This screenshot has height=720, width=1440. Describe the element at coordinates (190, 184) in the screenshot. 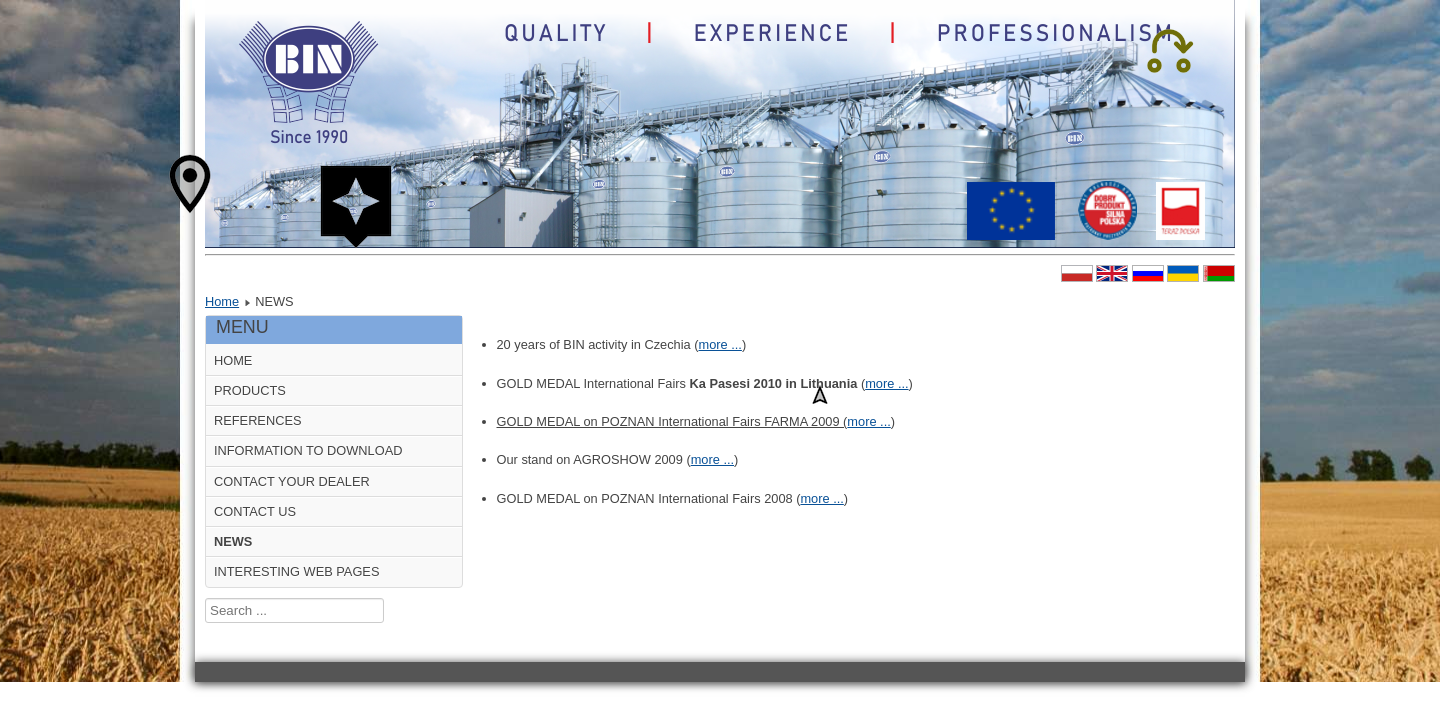

I see `view or set your current location` at that location.